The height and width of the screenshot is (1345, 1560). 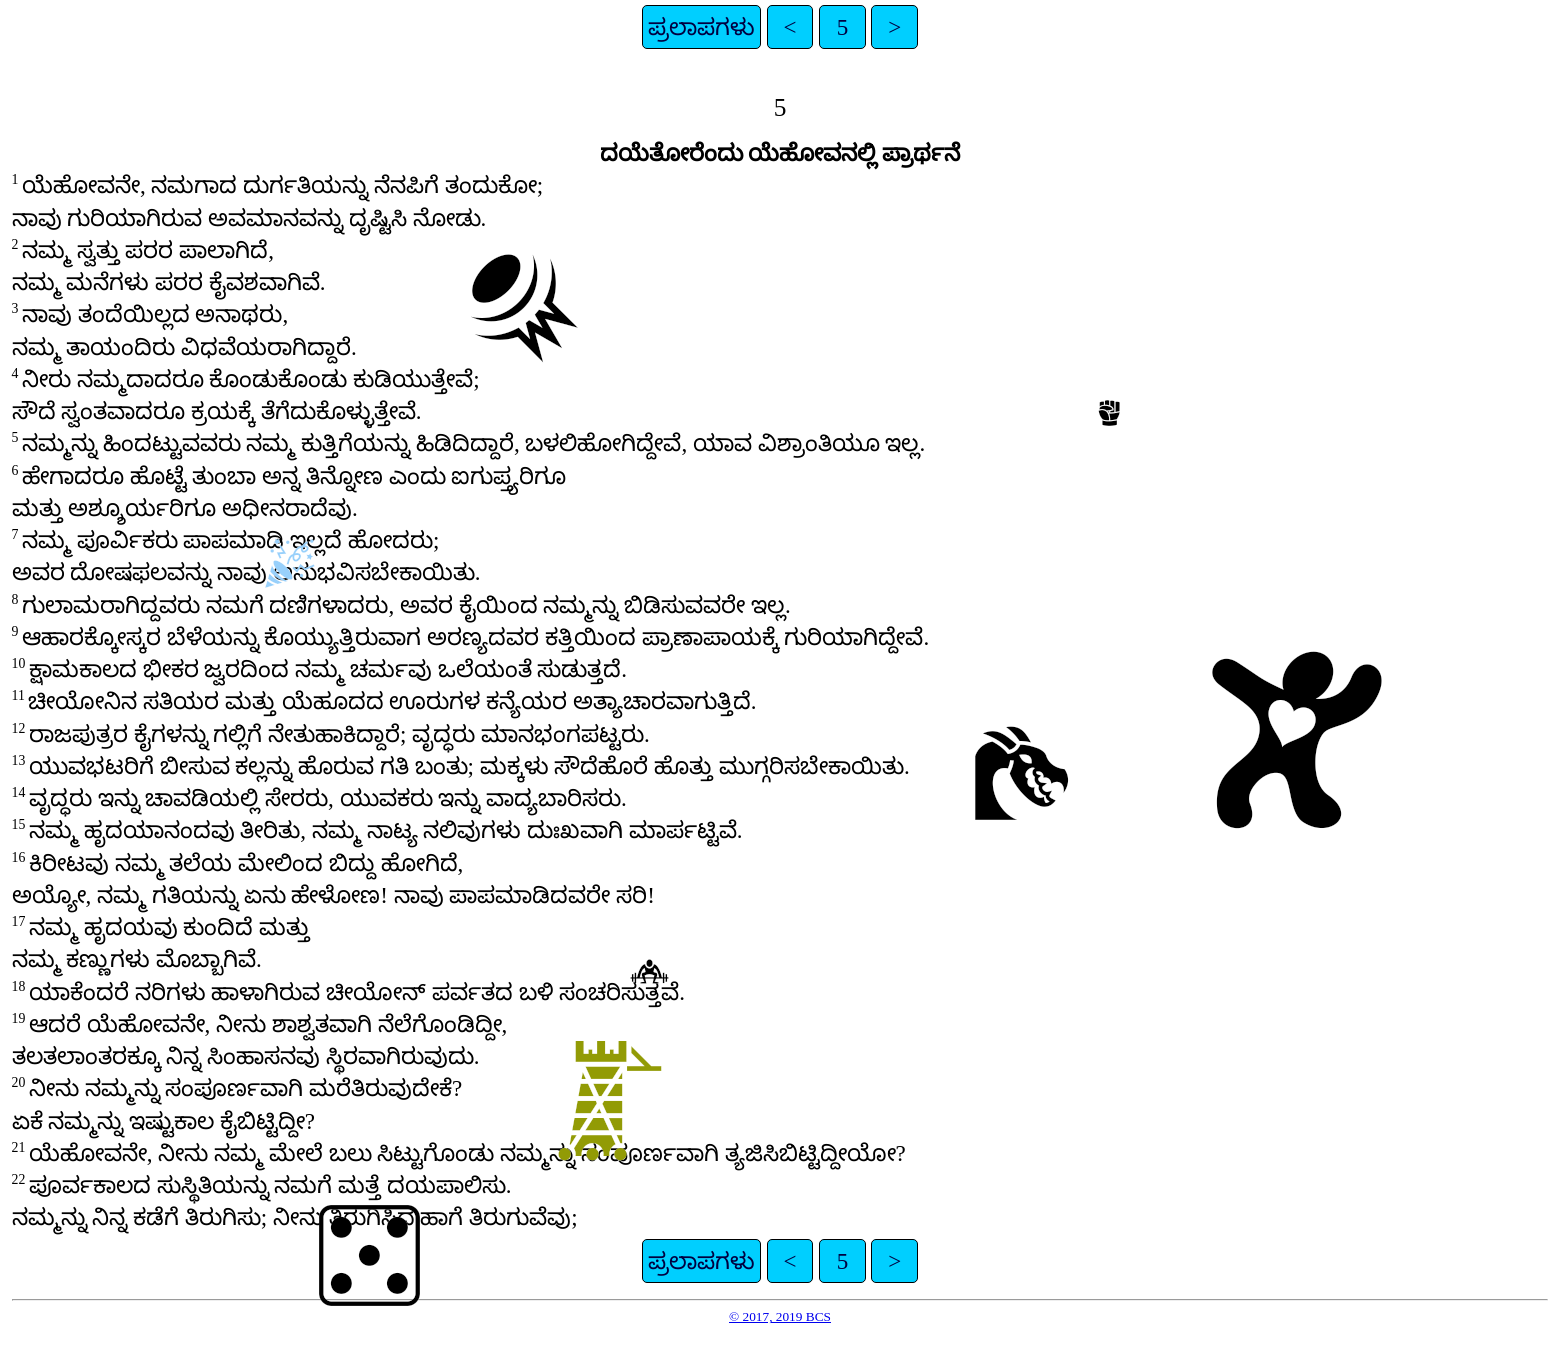 I want to click on track weightlifting or strength training exercises, so click(x=649, y=964).